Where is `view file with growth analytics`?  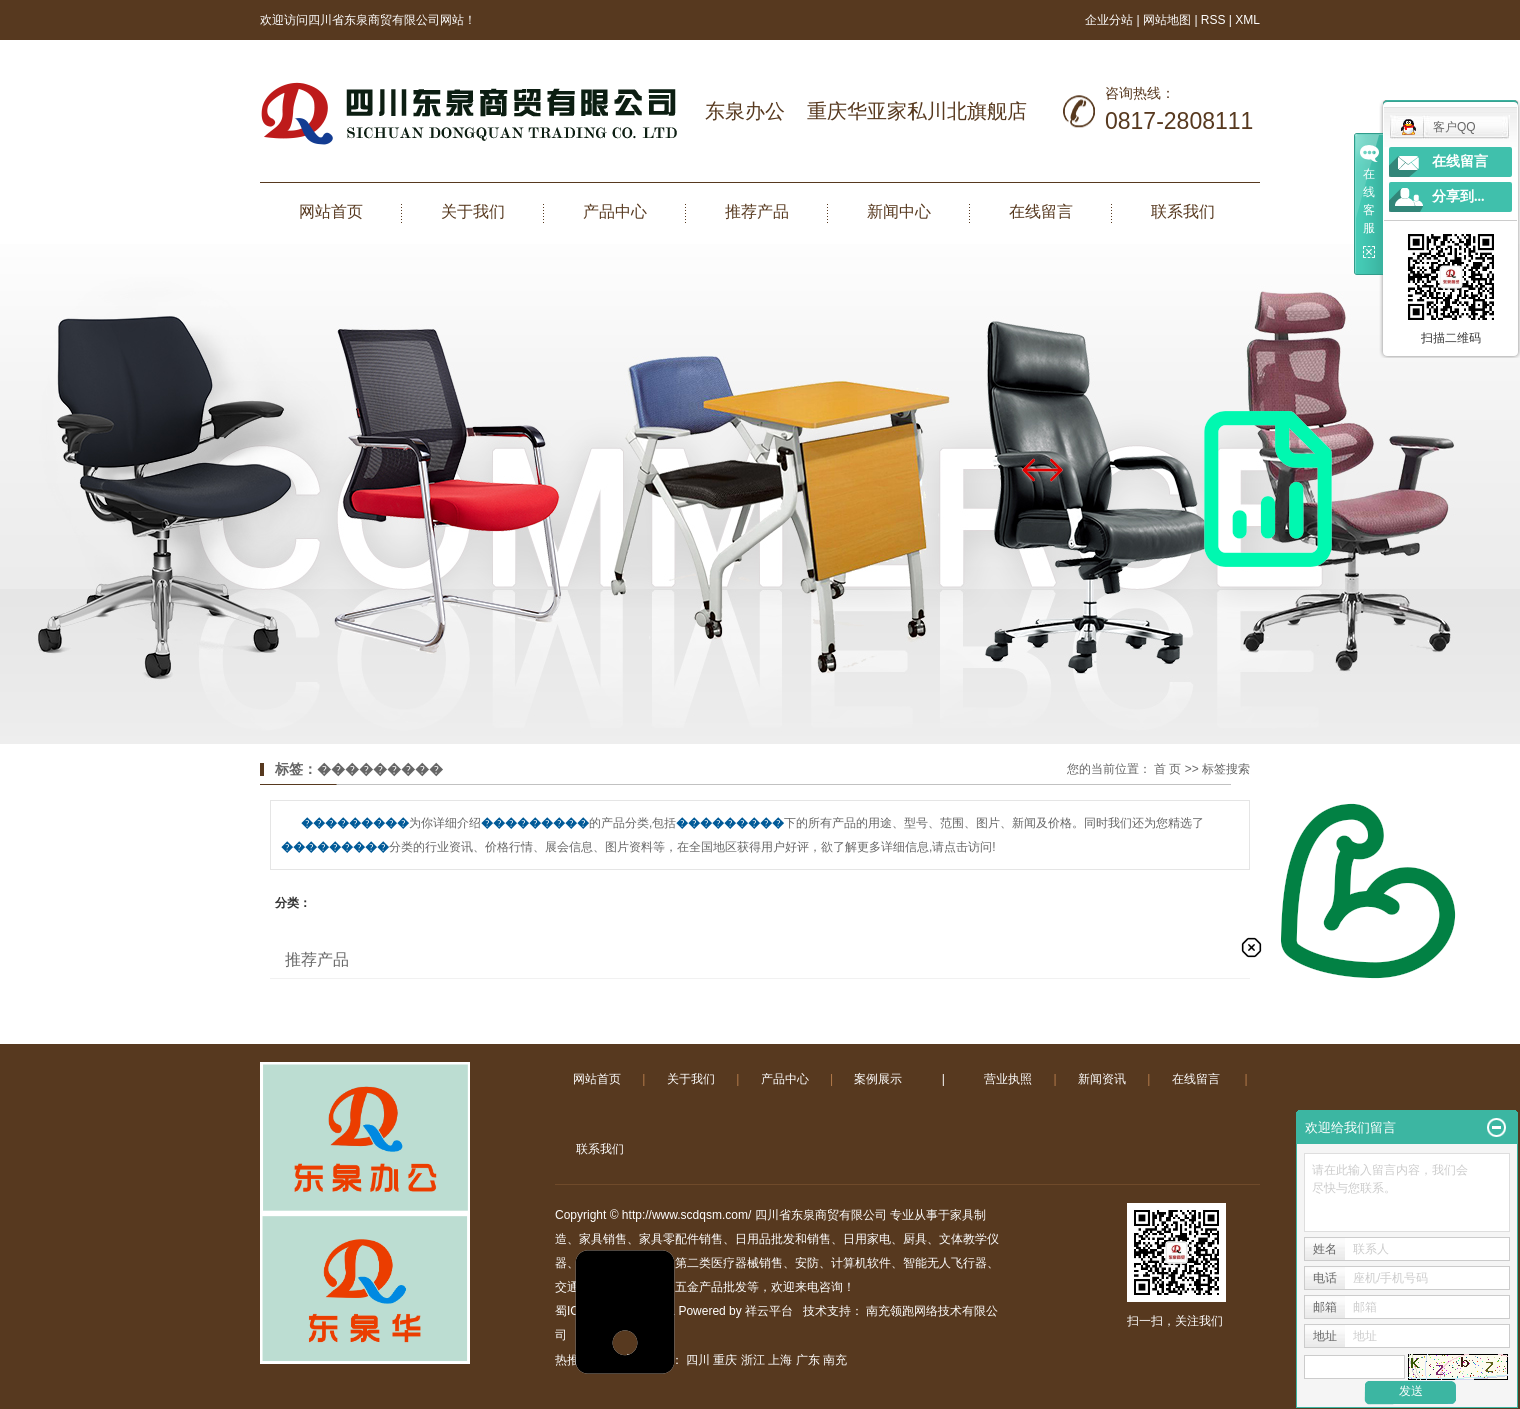 view file with growth analytics is located at coordinates (1268, 489).